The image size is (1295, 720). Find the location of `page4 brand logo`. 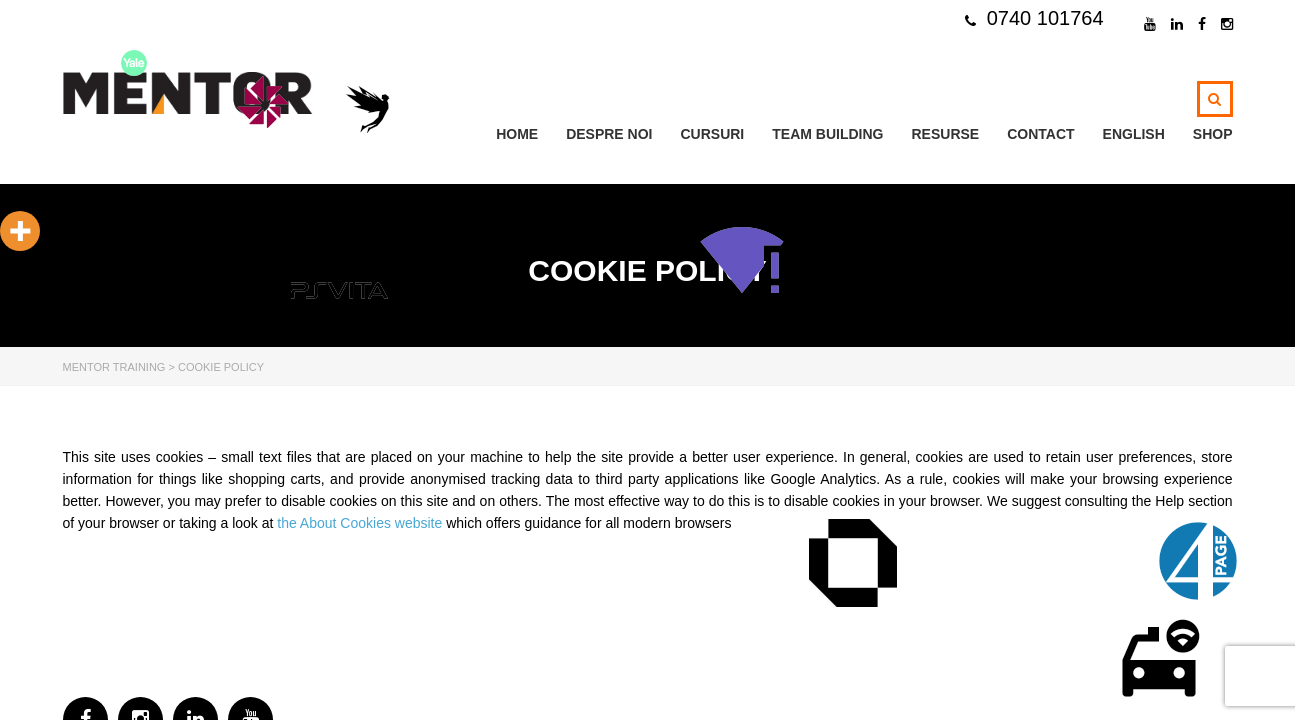

page4 brand logo is located at coordinates (1198, 561).